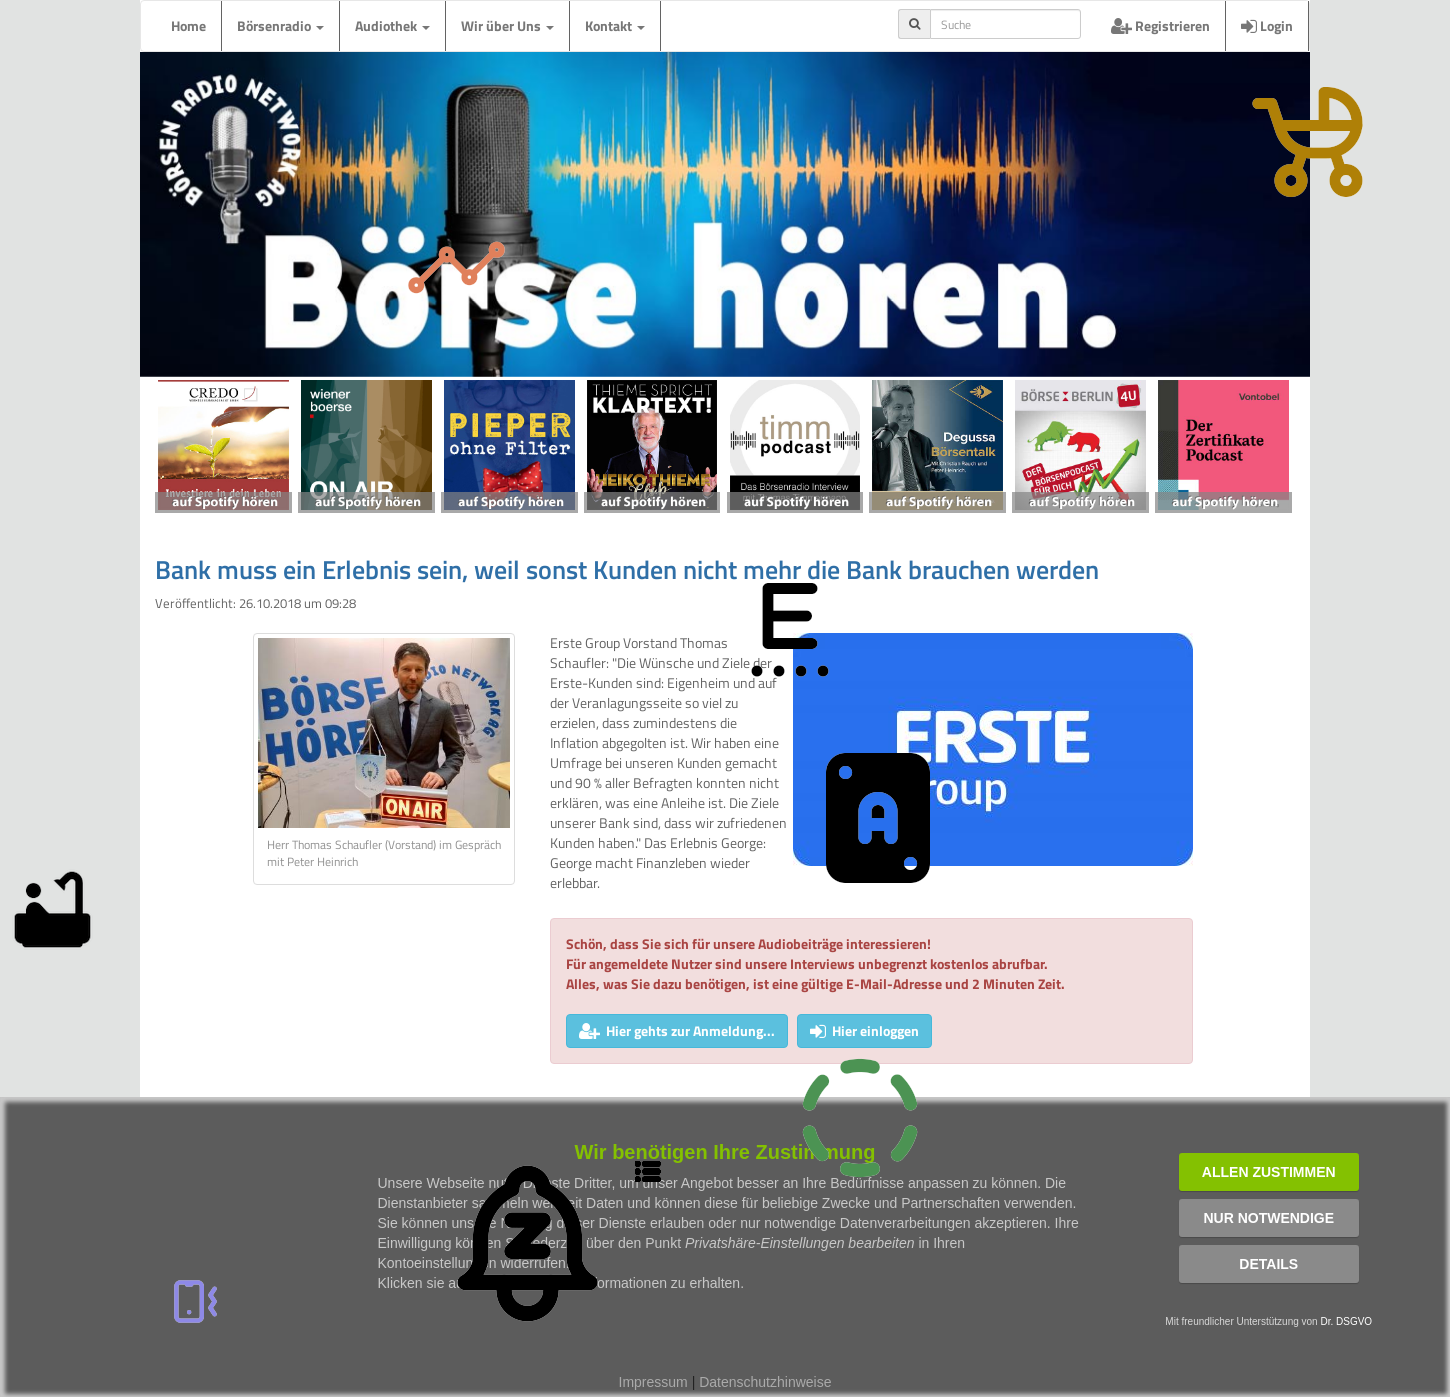 This screenshot has height=1397, width=1450. I want to click on phone is on vibrate mode, so click(195, 1301).